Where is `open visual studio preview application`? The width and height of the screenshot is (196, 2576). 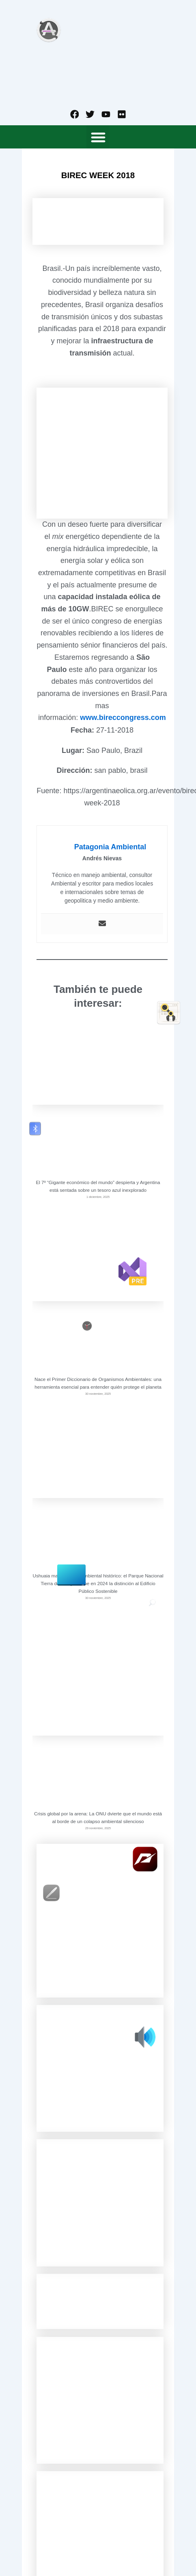
open visual studio preview application is located at coordinates (132, 1271).